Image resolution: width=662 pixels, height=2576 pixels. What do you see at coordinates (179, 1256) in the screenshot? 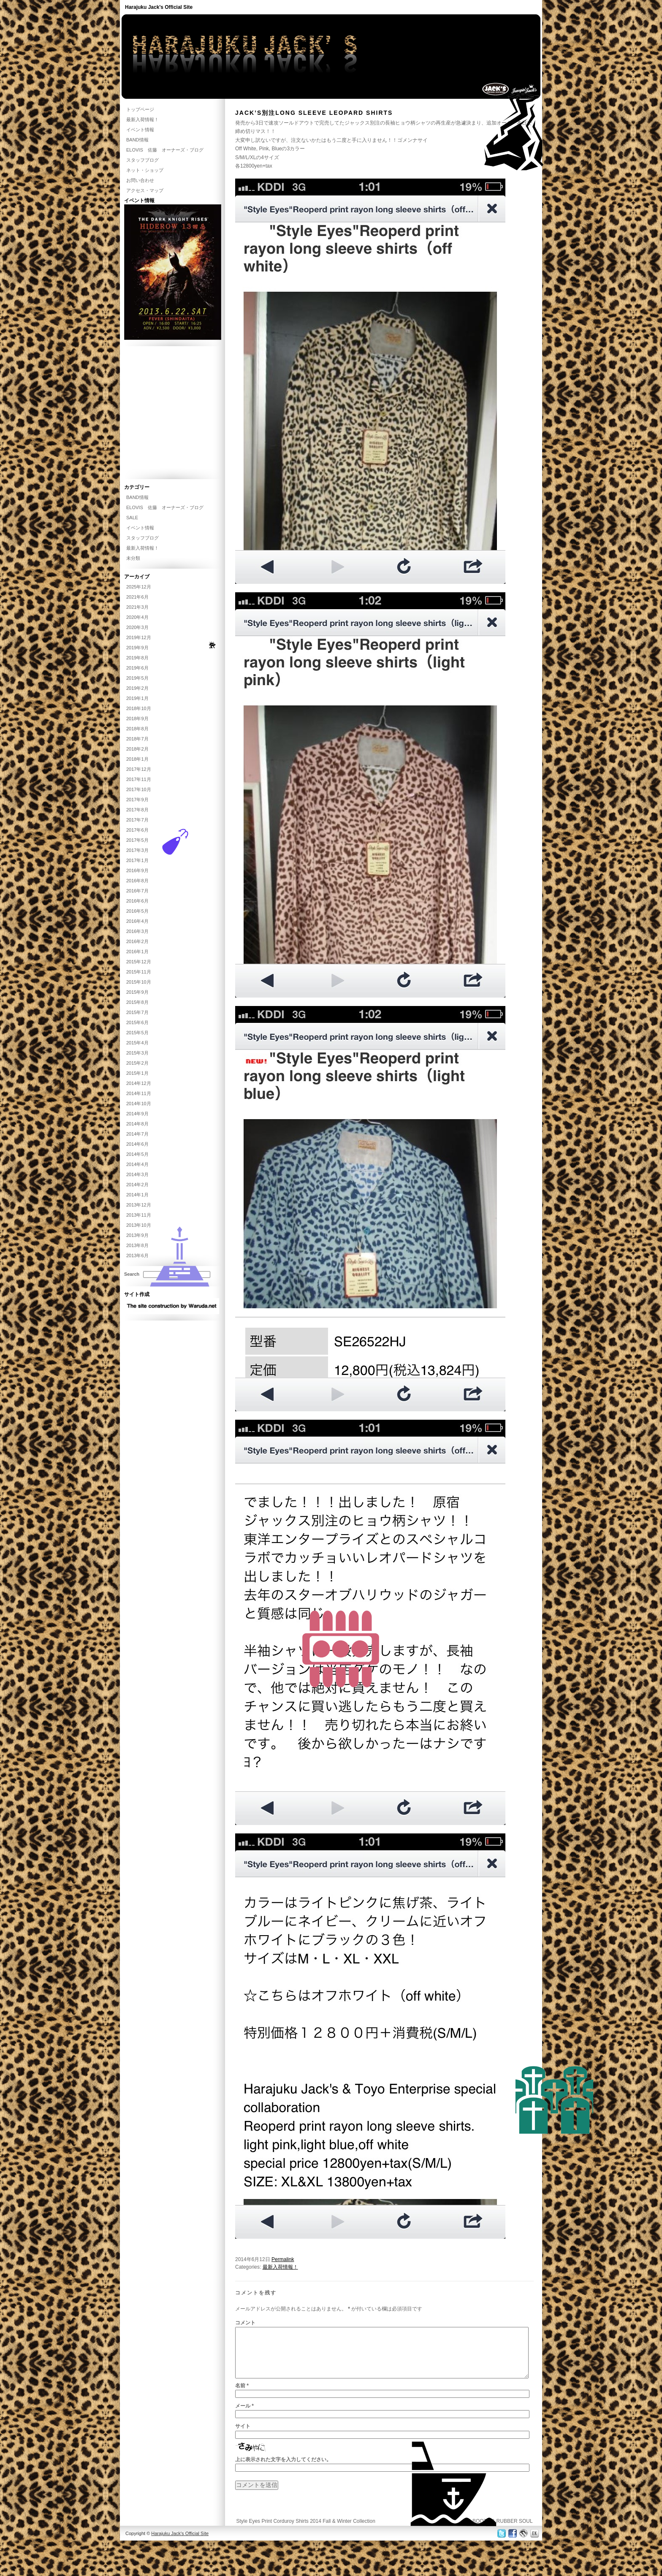
I see `access the altar or shrine menu` at bounding box center [179, 1256].